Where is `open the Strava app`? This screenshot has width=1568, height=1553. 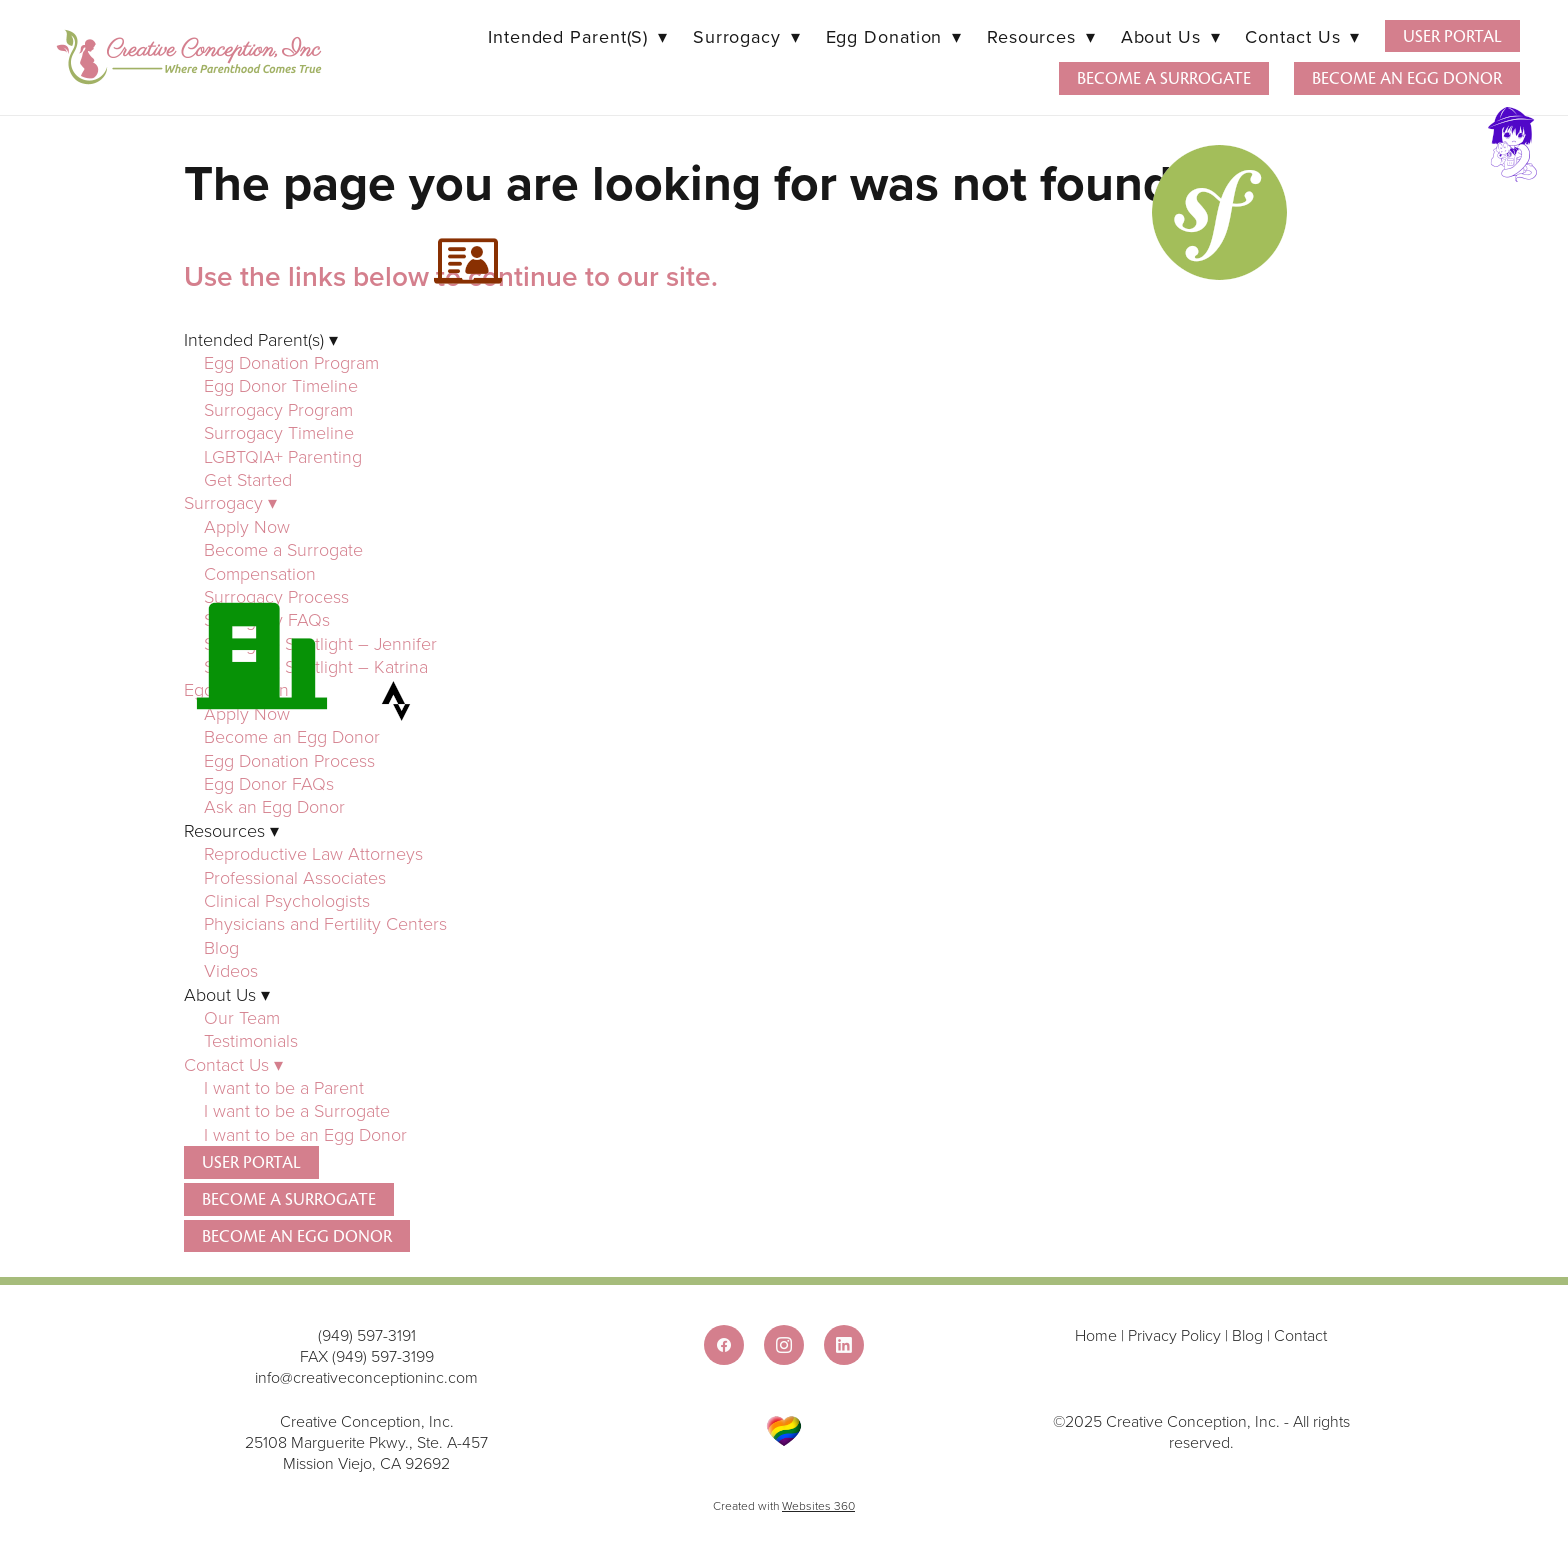 open the Strava app is located at coordinates (396, 701).